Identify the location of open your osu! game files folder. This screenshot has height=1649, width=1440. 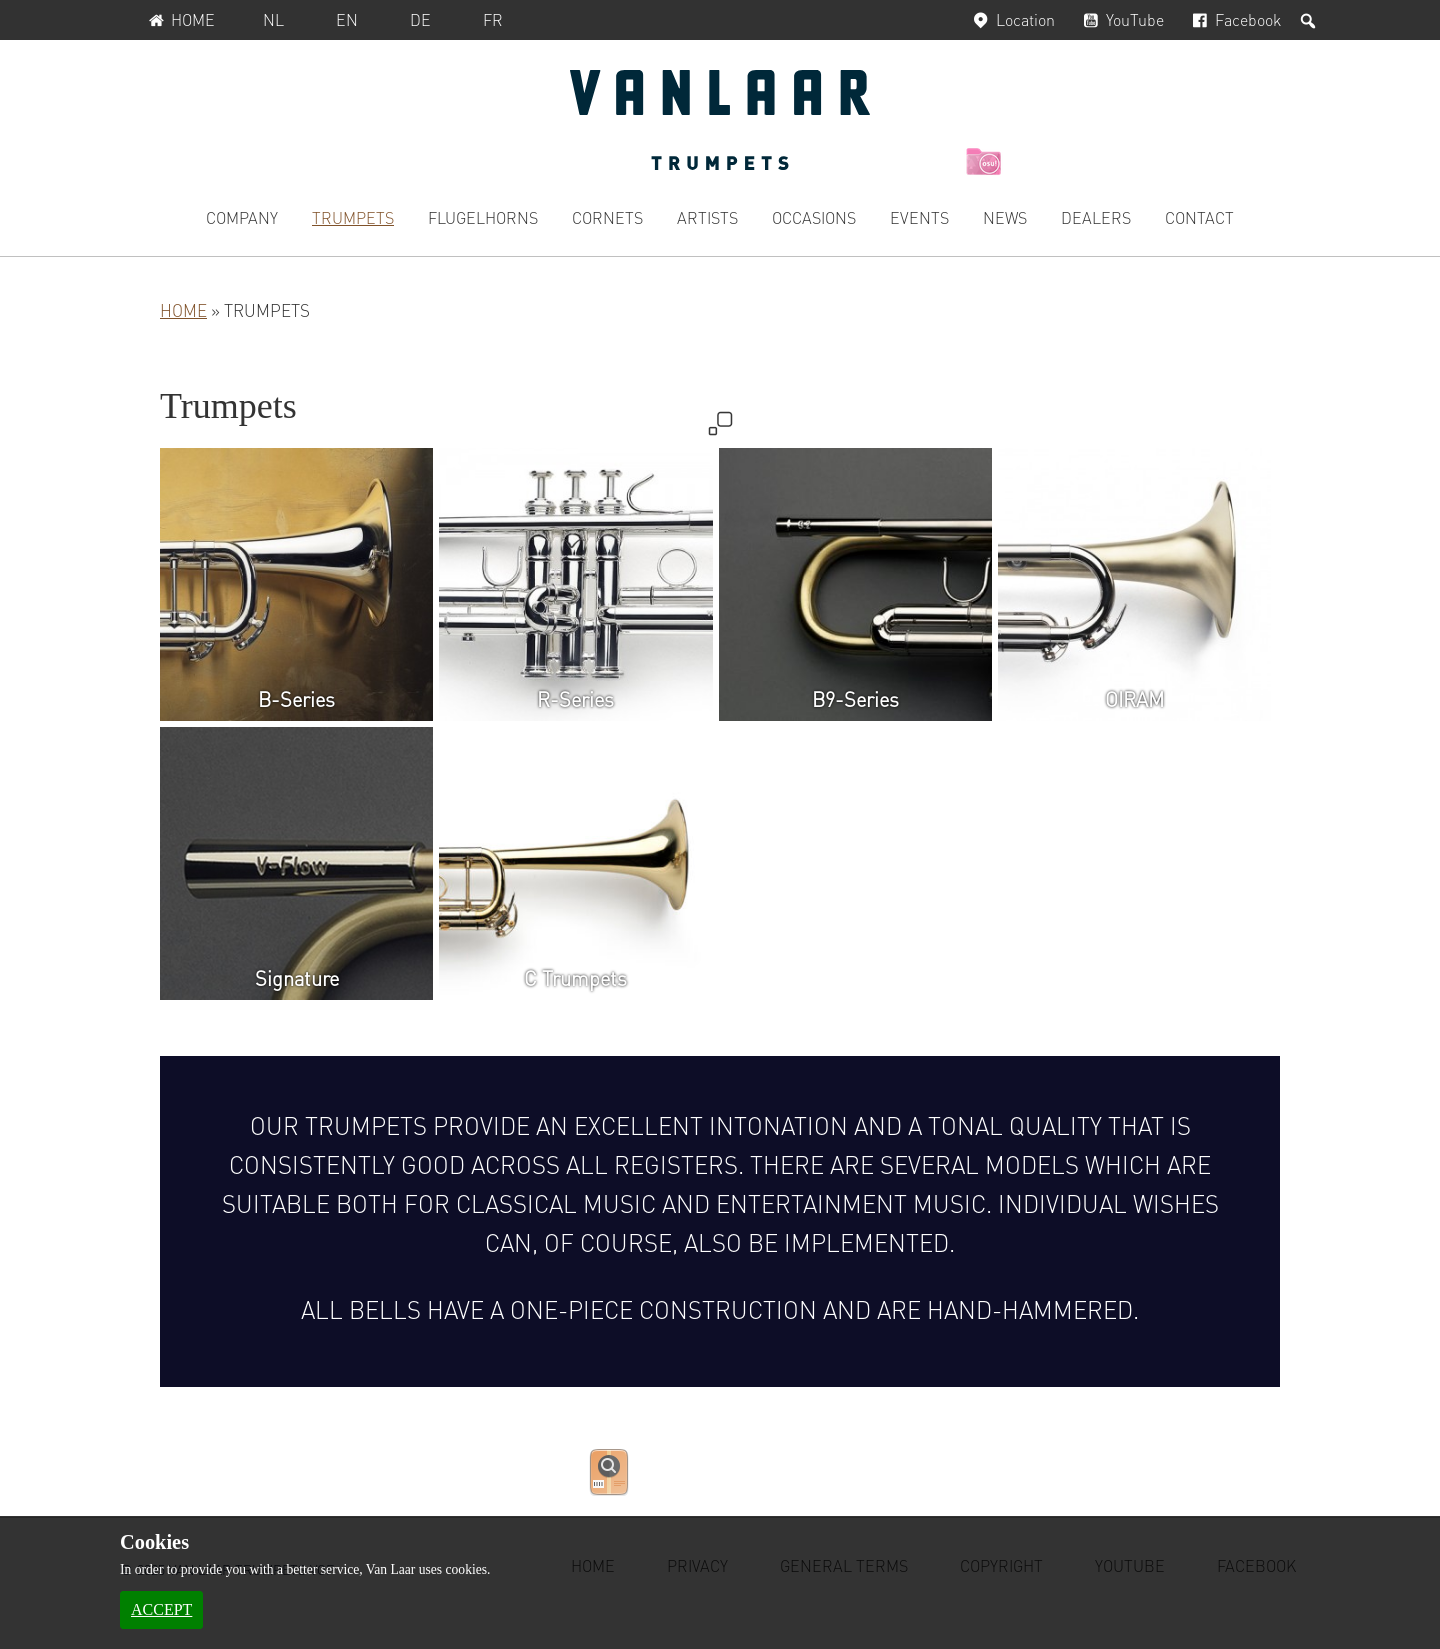
(983, 162).